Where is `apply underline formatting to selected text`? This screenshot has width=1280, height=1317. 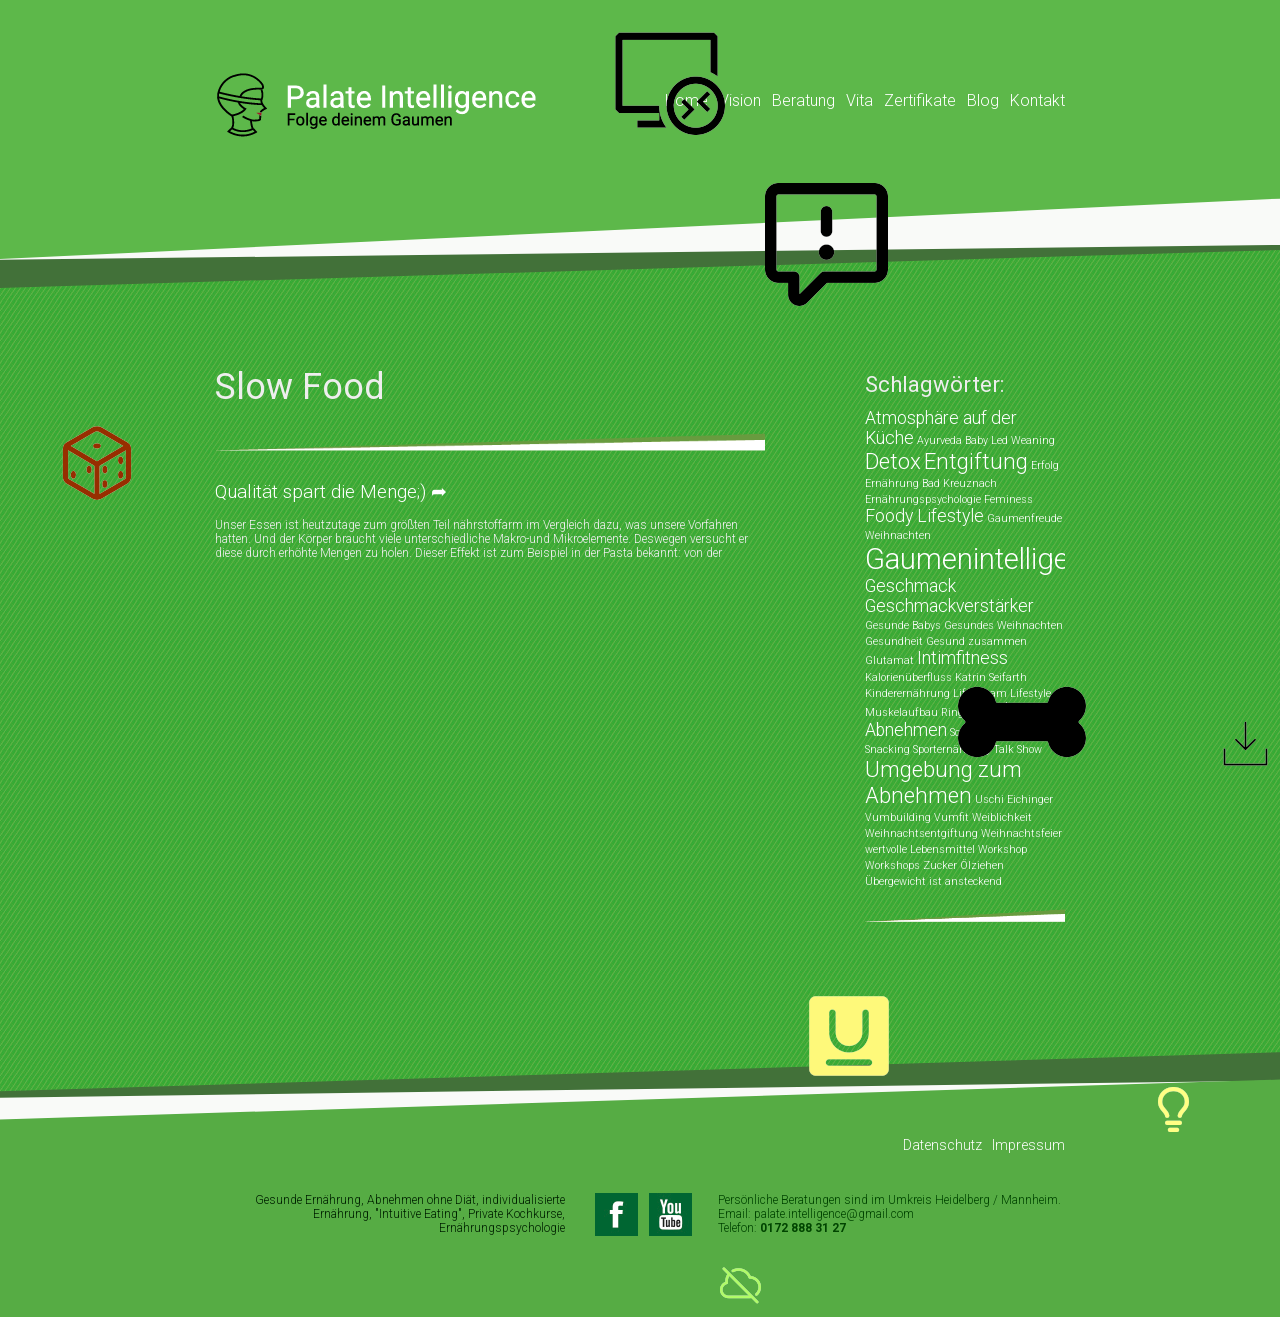
apply underline formatting to selected text is located at coordinates (849, 1036).